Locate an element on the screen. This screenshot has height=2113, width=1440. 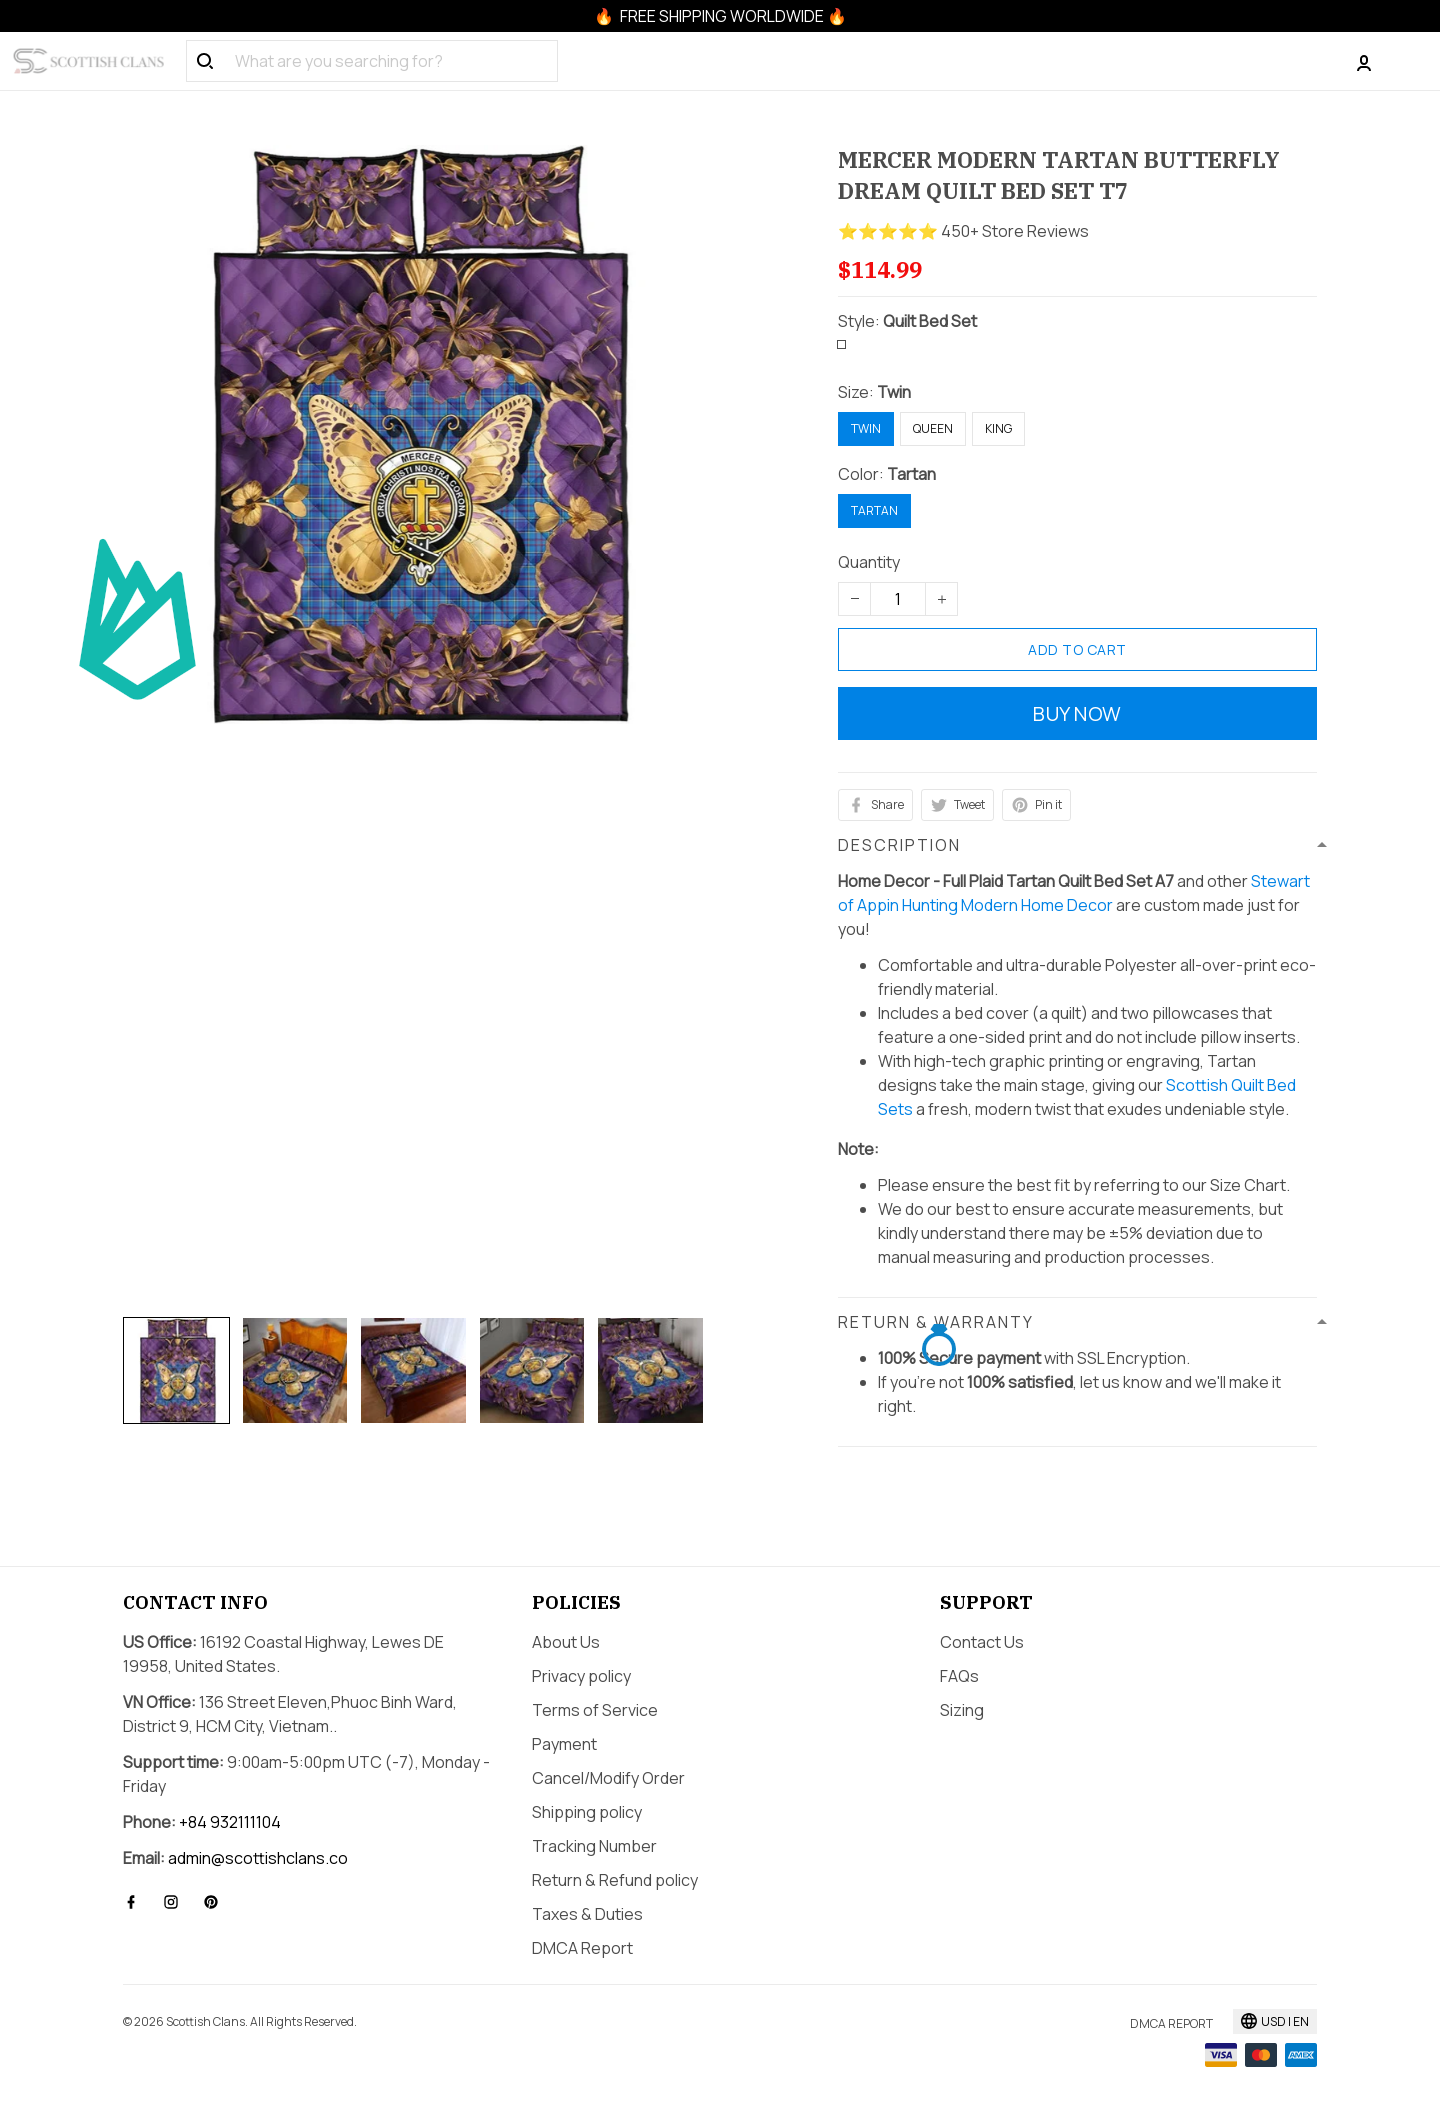
Firebase platform logo is located at coordinates (137, 618).